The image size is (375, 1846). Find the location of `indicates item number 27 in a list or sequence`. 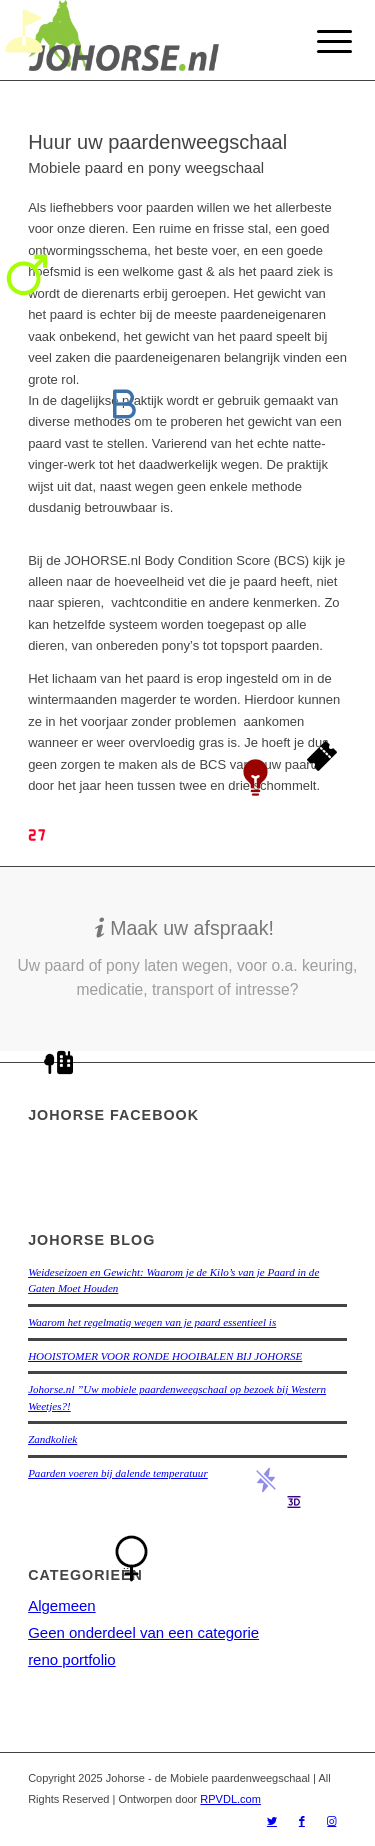

indicates item number 27 in a list or sequence is located at coordinates (37, 835).